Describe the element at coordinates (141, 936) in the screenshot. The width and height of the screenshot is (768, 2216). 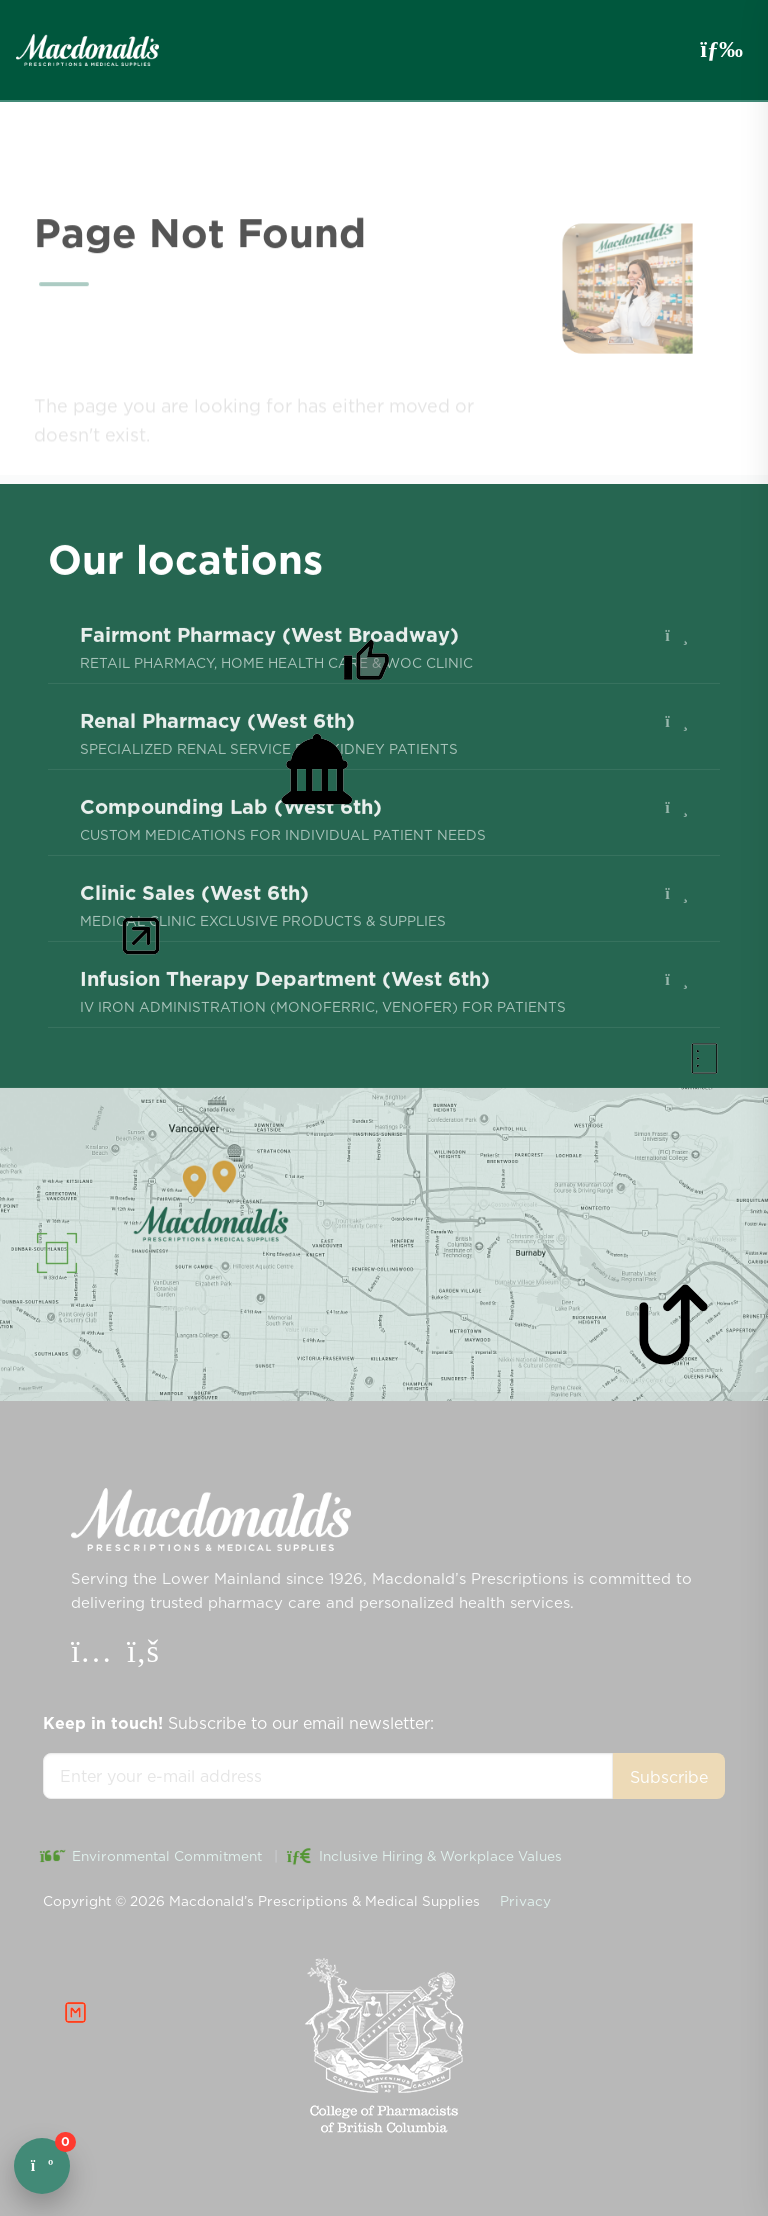
I see `open link in a new window or tab` at that location.